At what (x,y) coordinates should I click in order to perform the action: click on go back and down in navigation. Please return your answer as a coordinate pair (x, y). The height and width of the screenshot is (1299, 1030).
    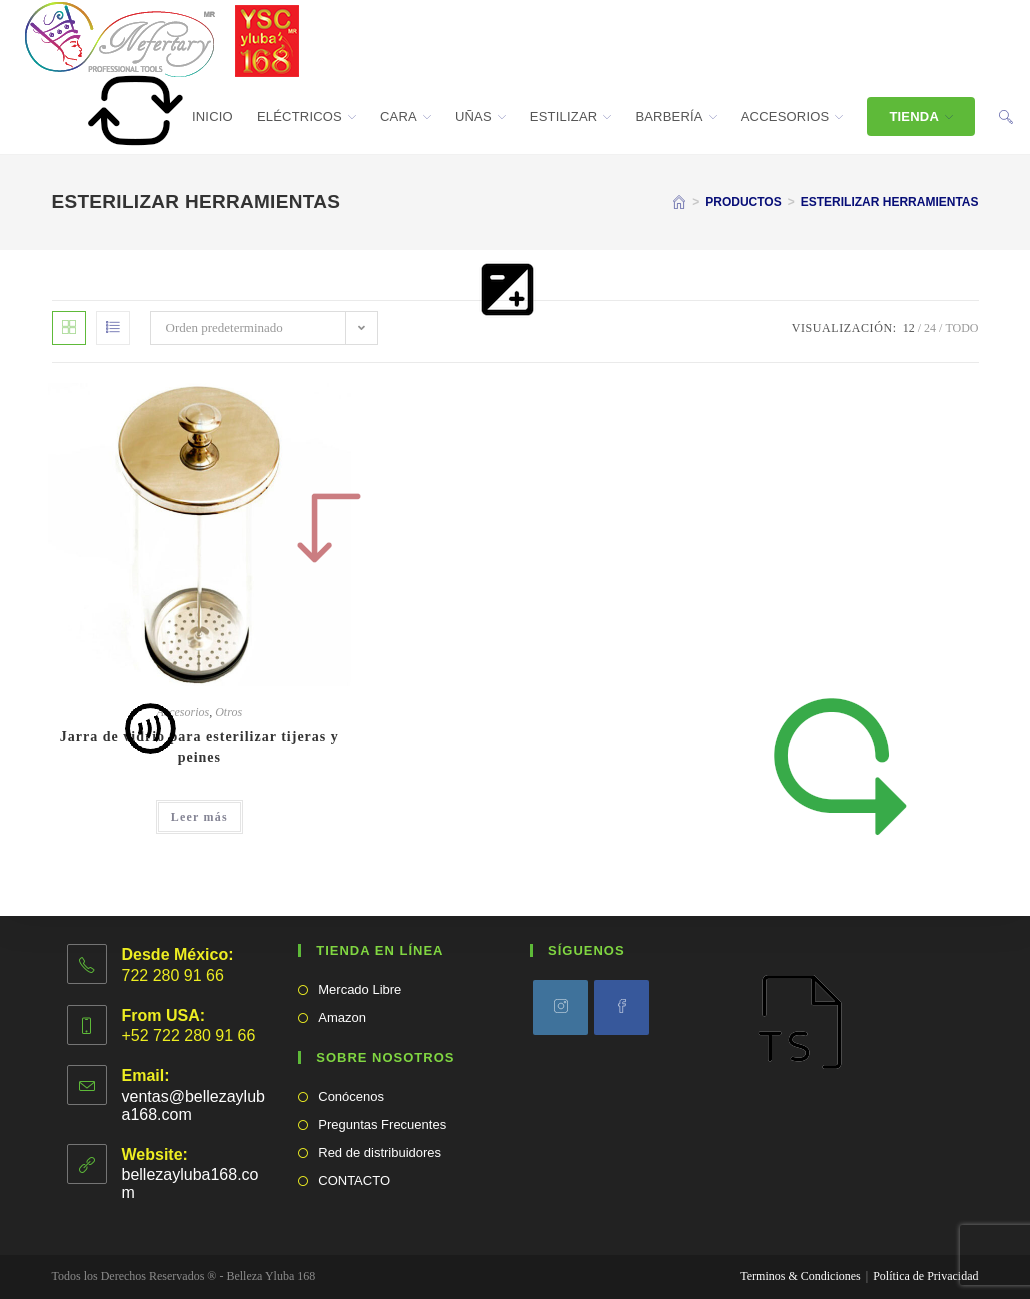
    Looking at the image, I should click on (329, 528).